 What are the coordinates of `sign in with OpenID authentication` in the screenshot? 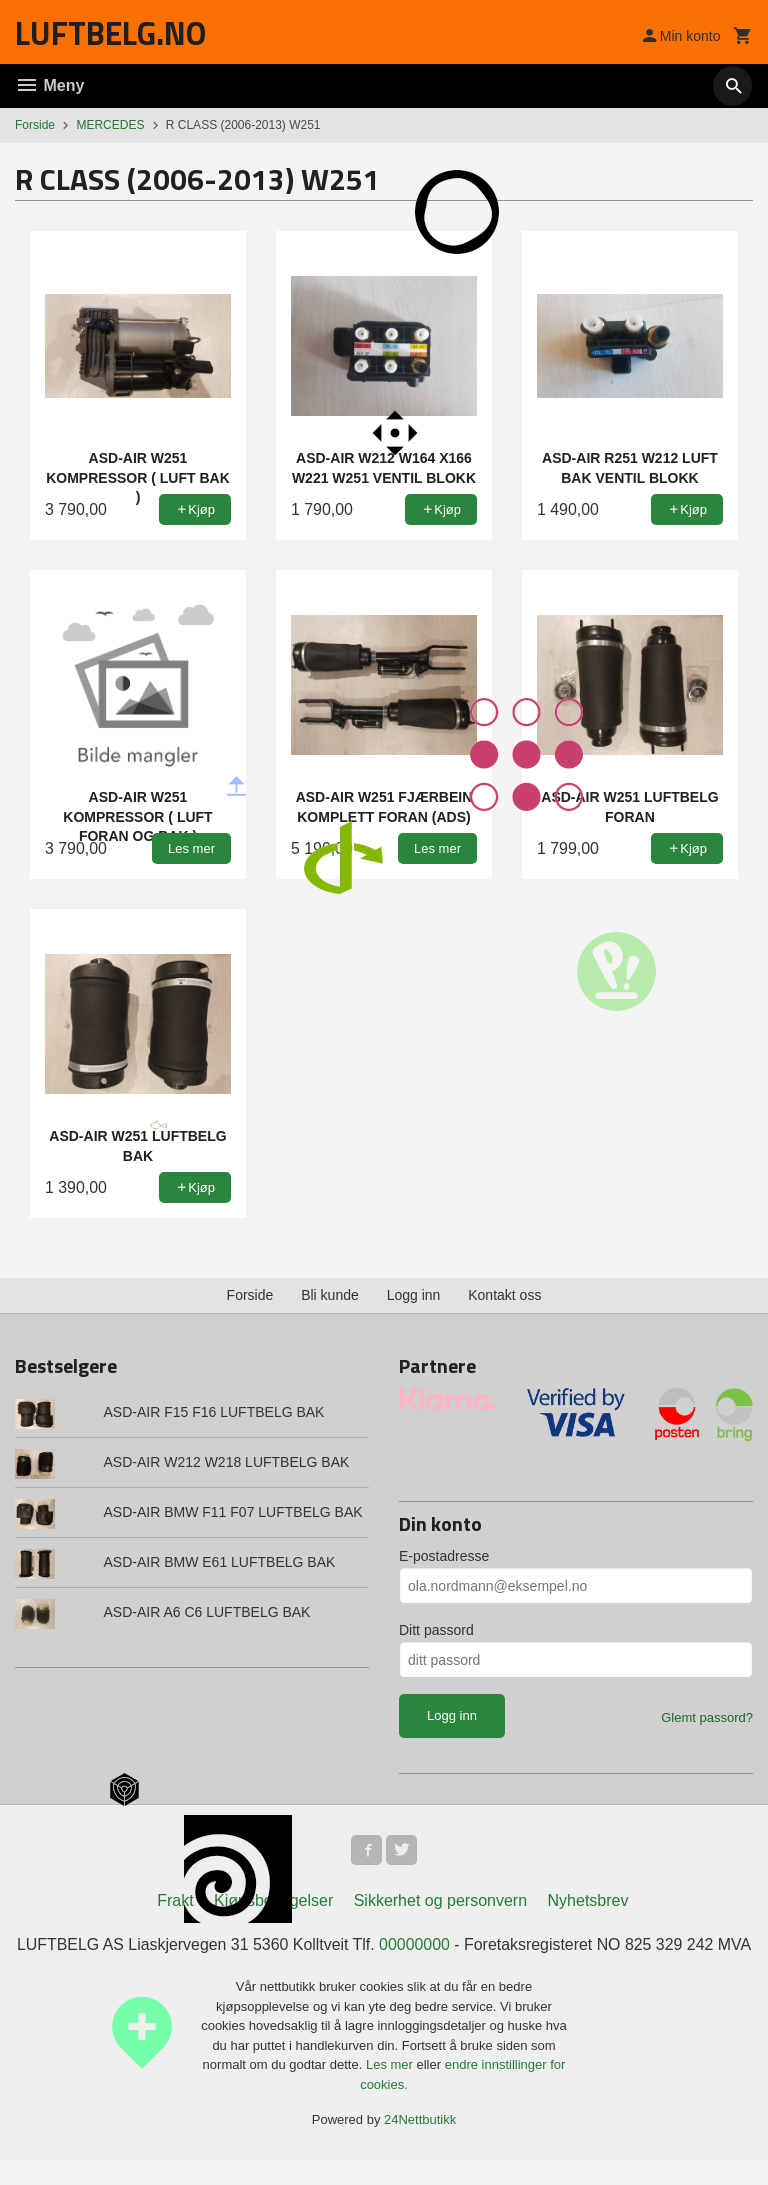 It's located at (343, 857).